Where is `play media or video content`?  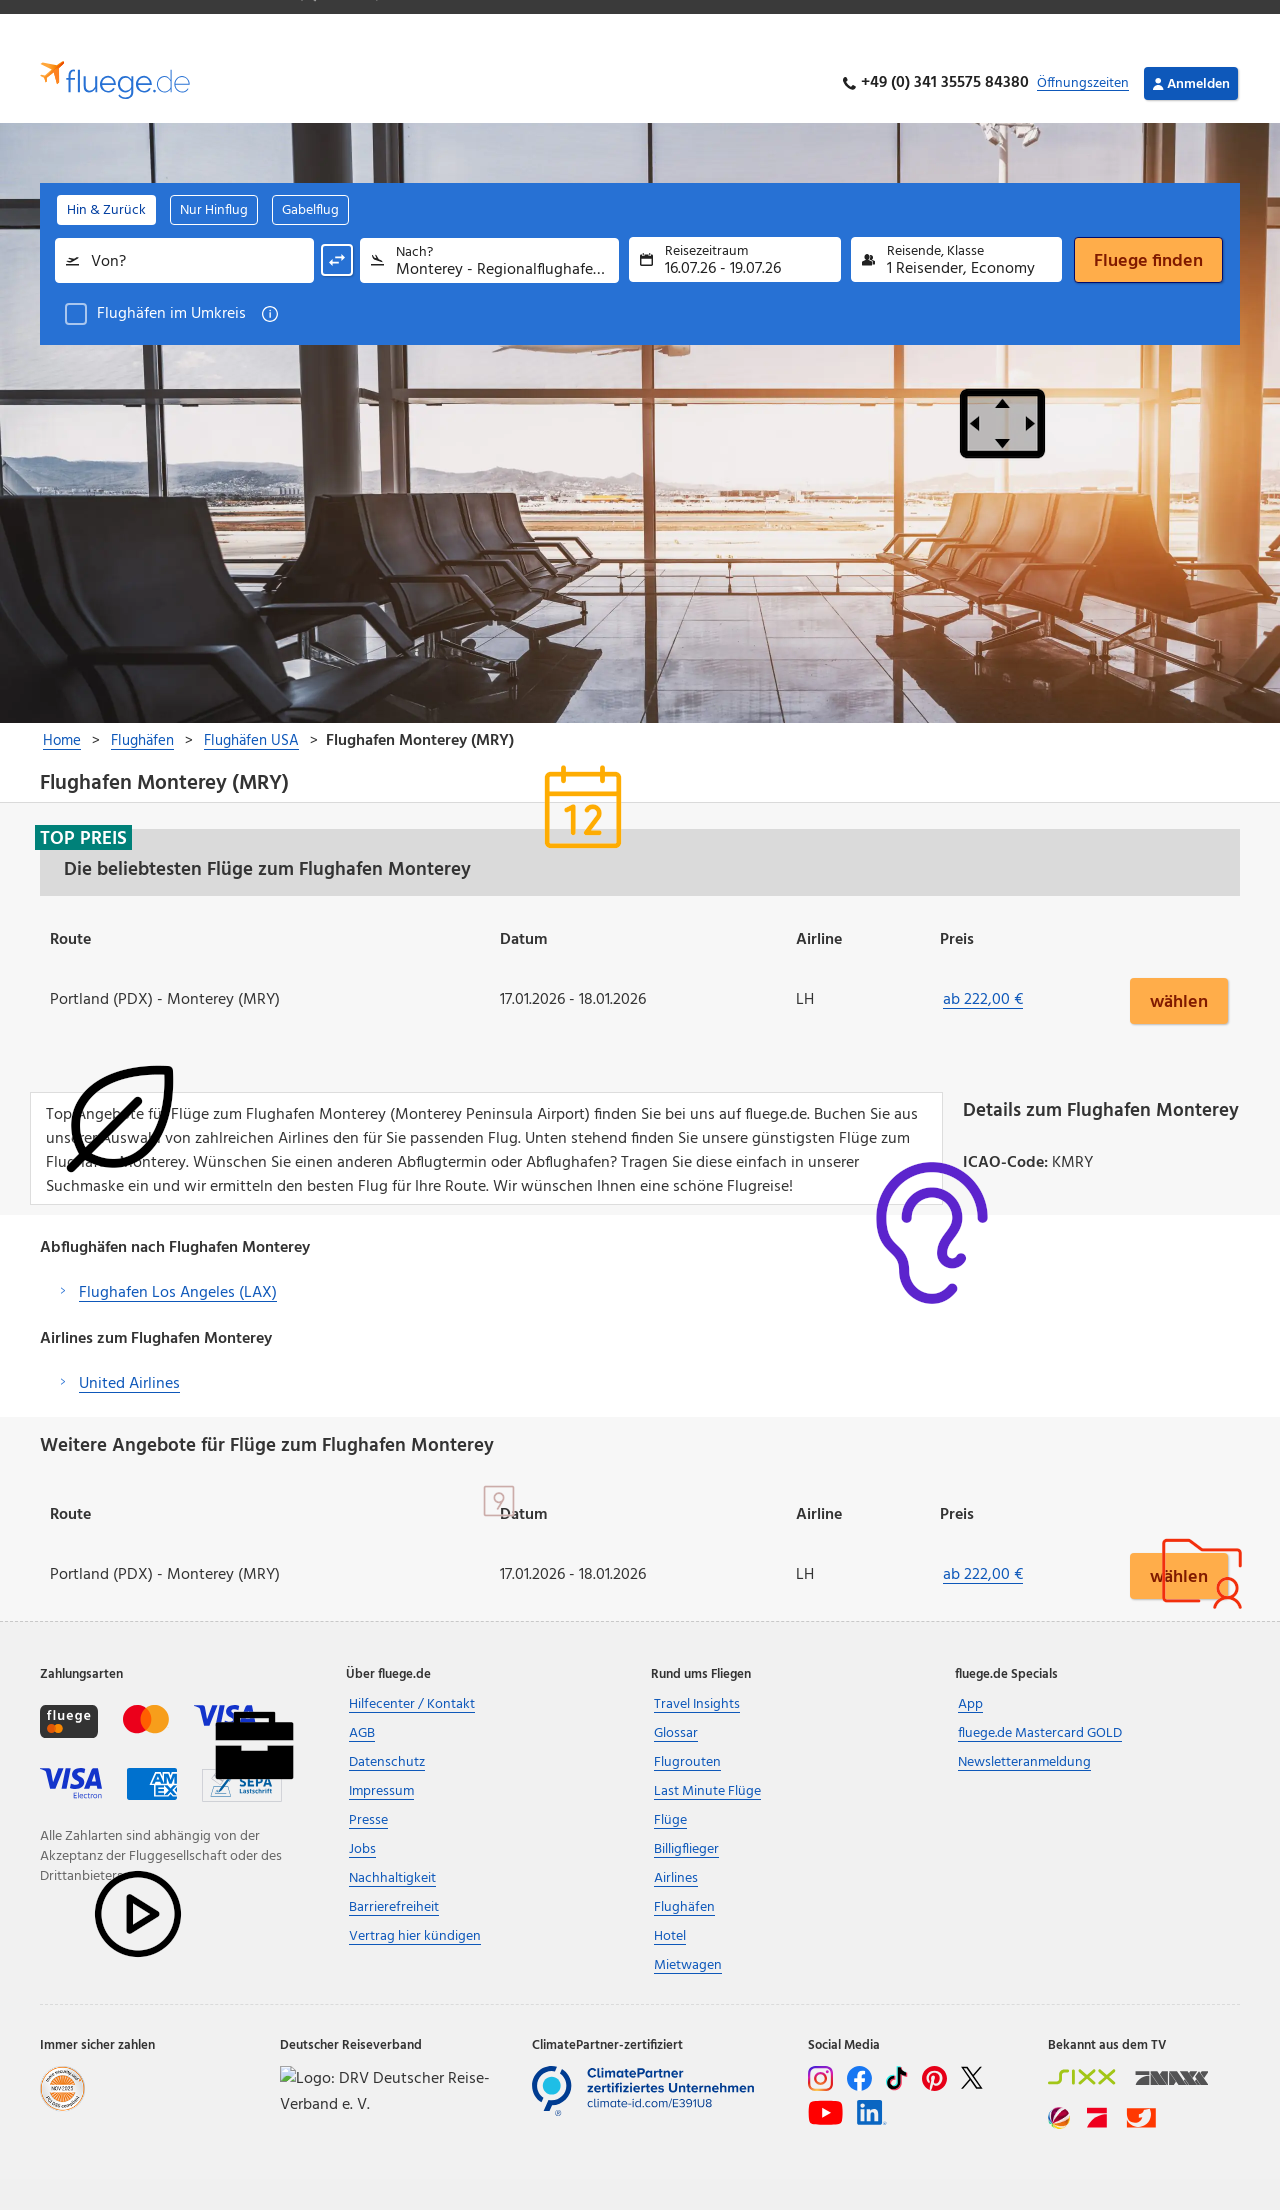 play media or video content is located at coordinates (138, 1914).